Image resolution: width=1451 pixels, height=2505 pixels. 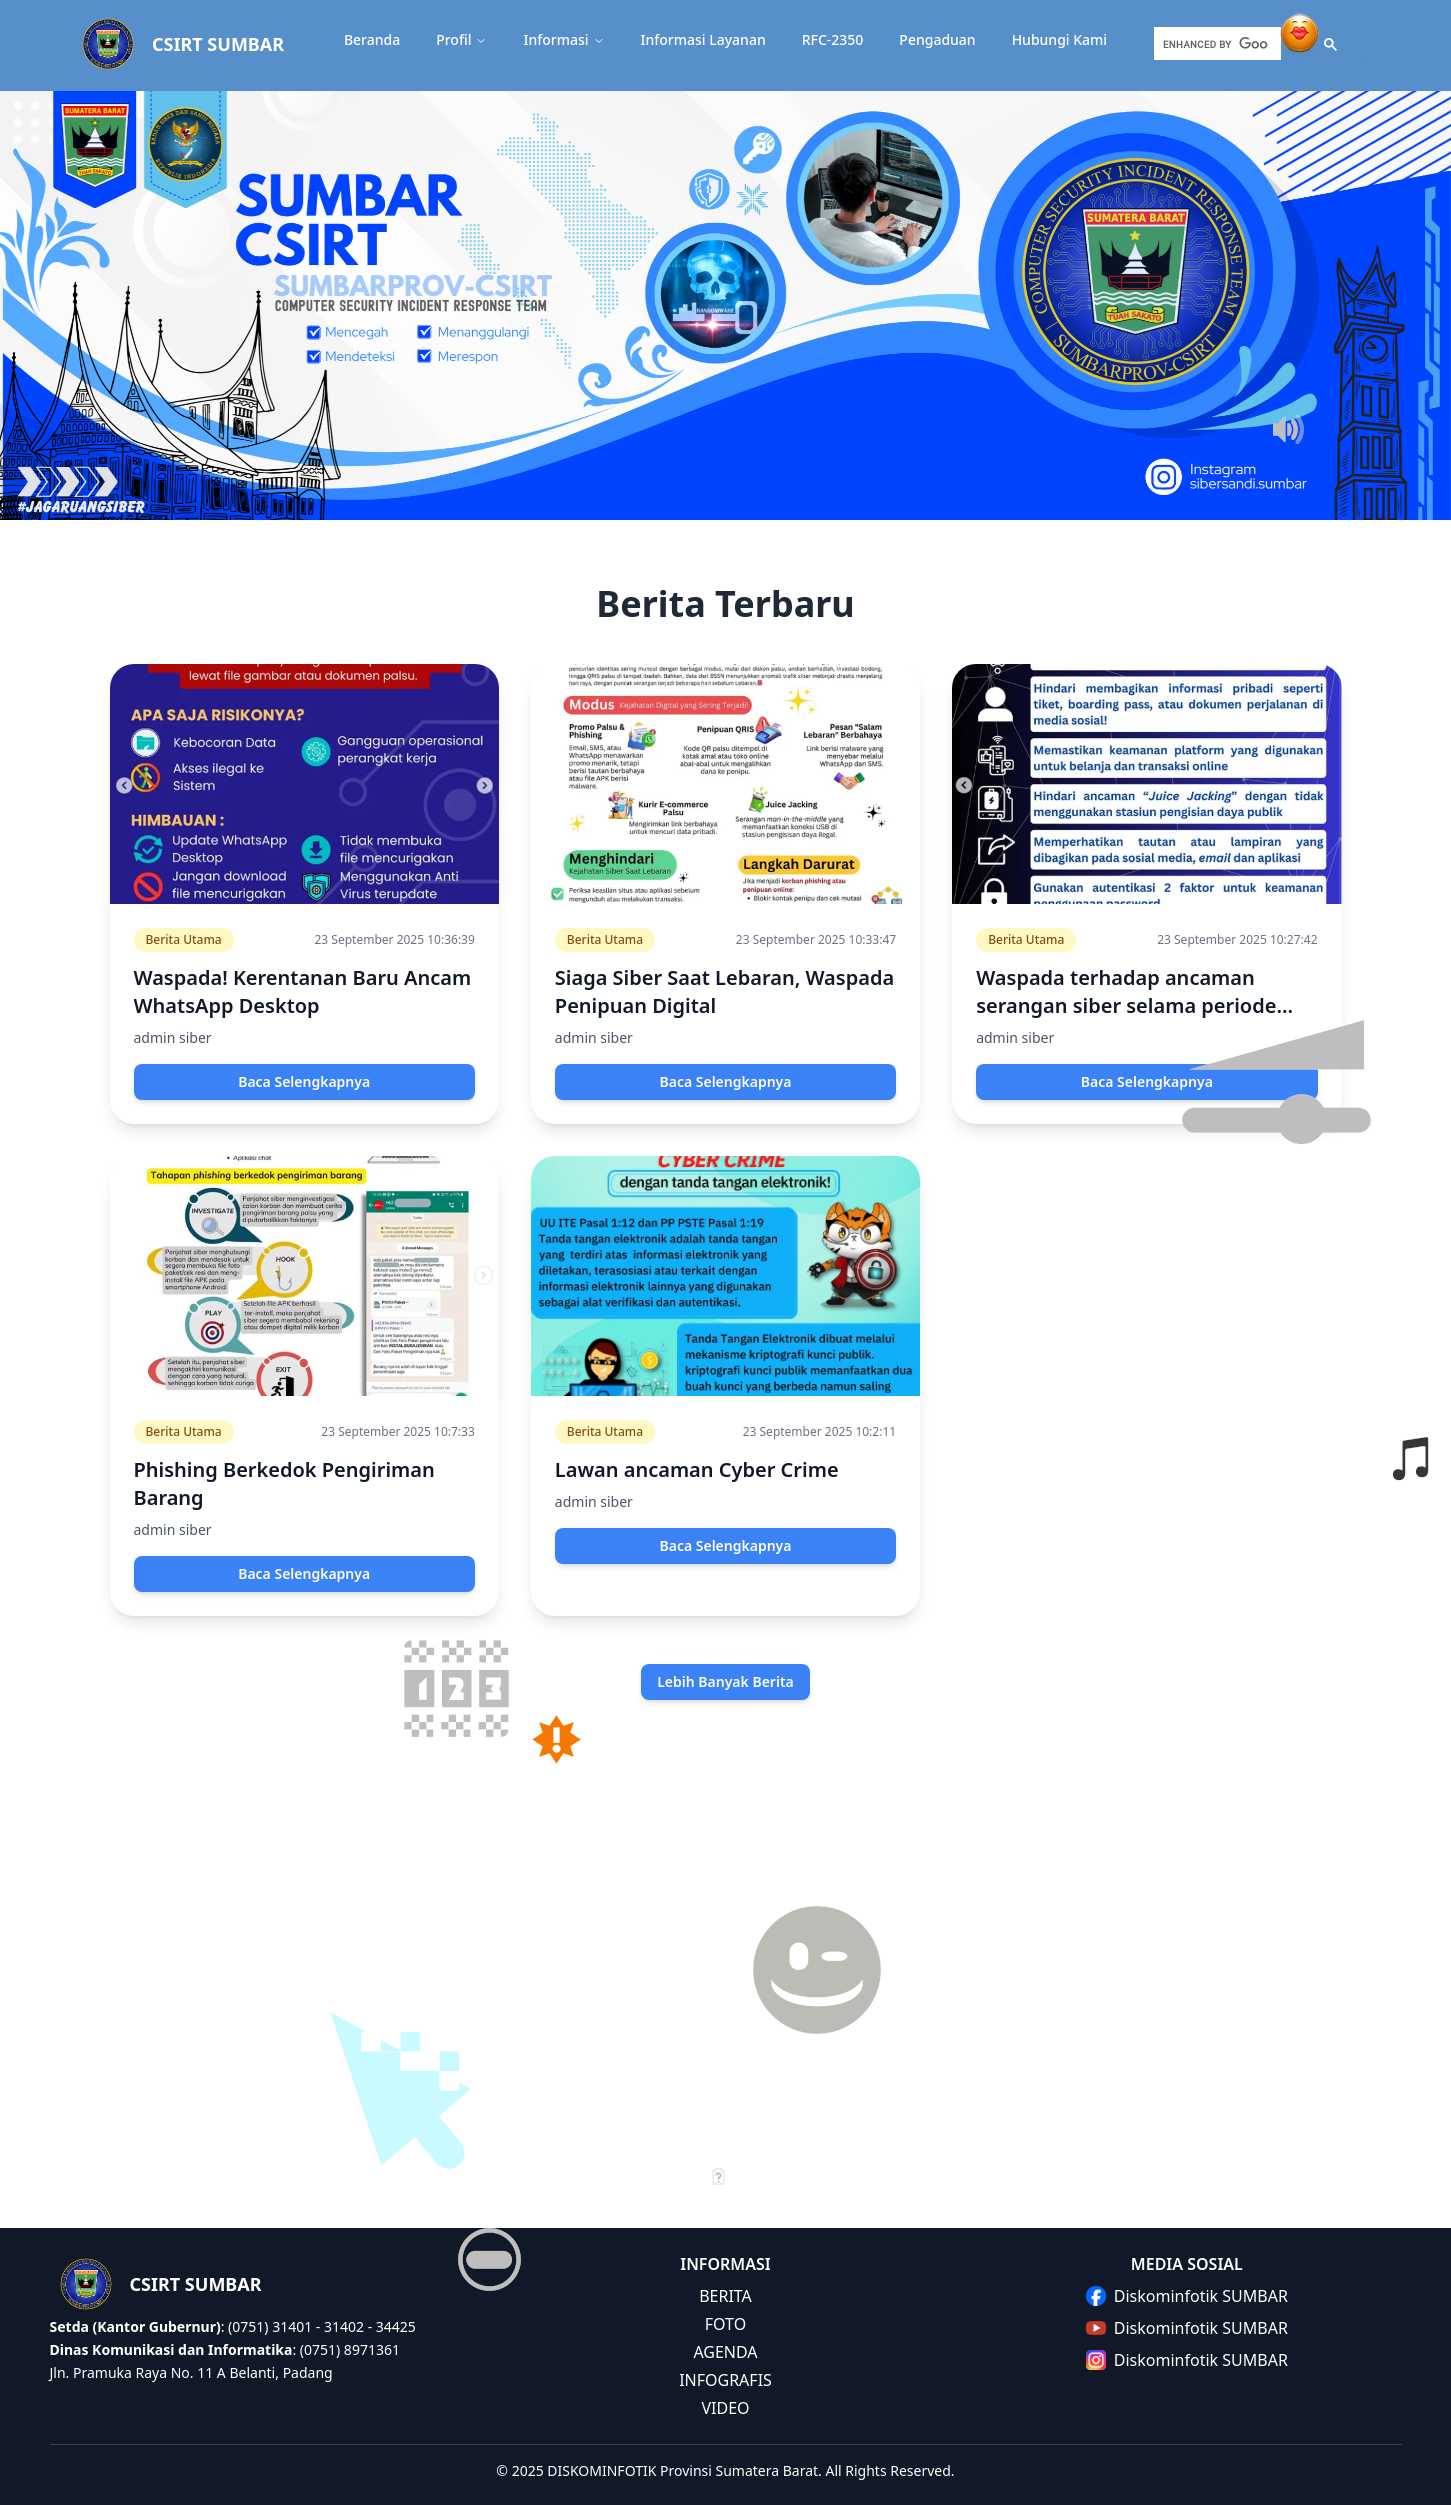 What do you see at coordinates (718, 2176) in the screenshot?
I see `indicates battery not detected or missing` at bounding box center [718, 2176].